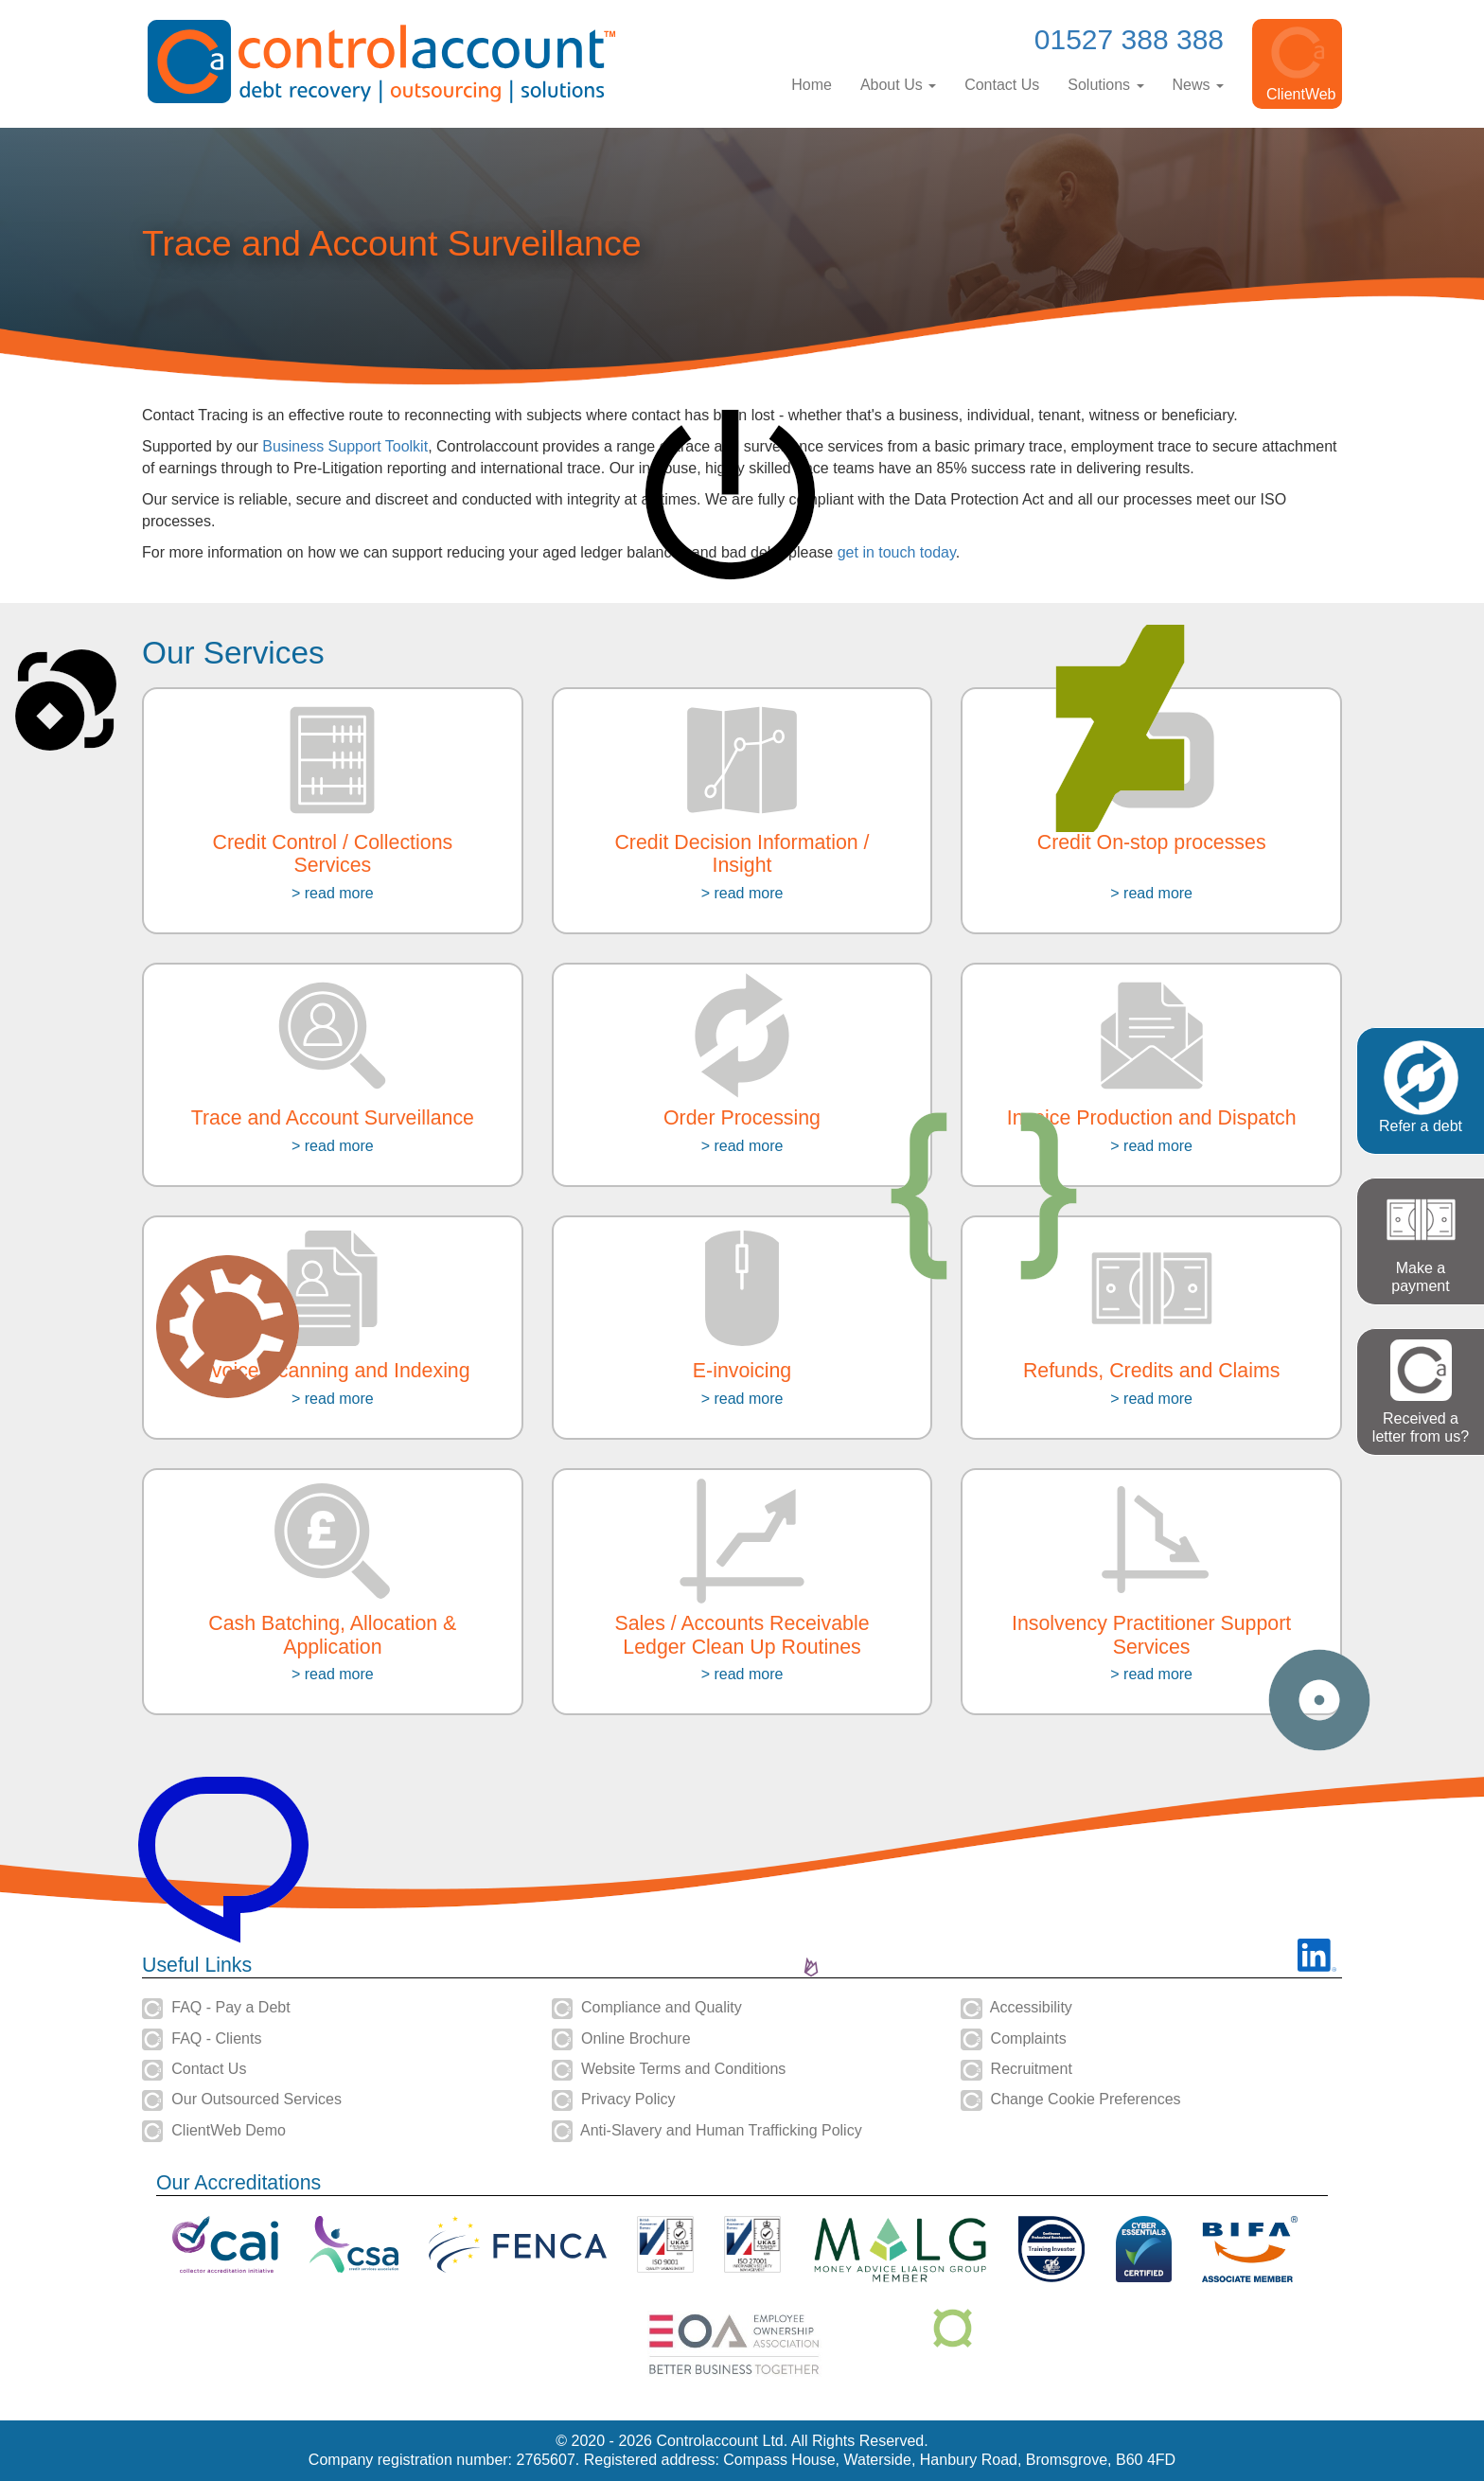 This screenshot has width=1484, height=2481. Describe the element at coordinates (1120, 728) in the screenshot. I see `open DeviantArt app or website` at that location.